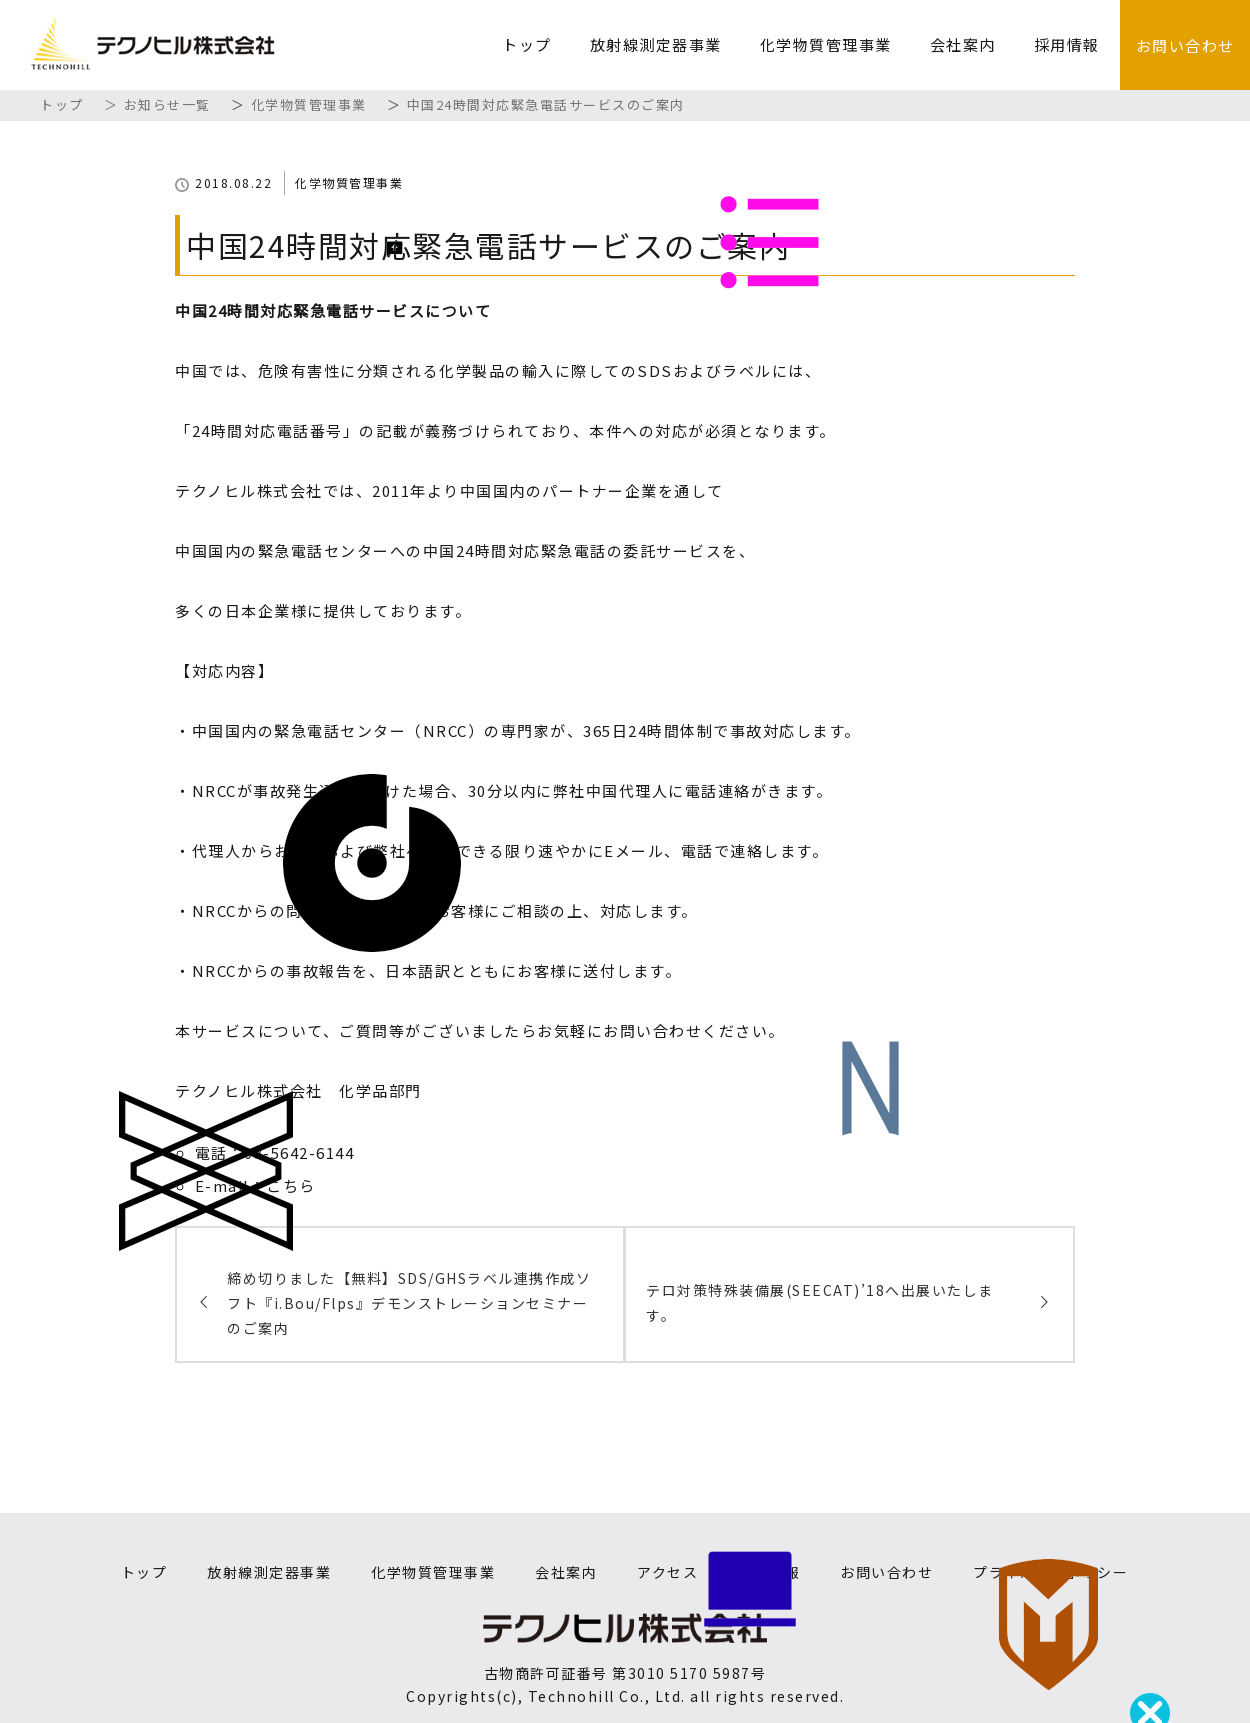 This screenshot has height=1723, width=1250. What do you see at coordinates (870, 1088) in the screenshot?
I see `open Netflix app` at bounding box center [870, 1088].